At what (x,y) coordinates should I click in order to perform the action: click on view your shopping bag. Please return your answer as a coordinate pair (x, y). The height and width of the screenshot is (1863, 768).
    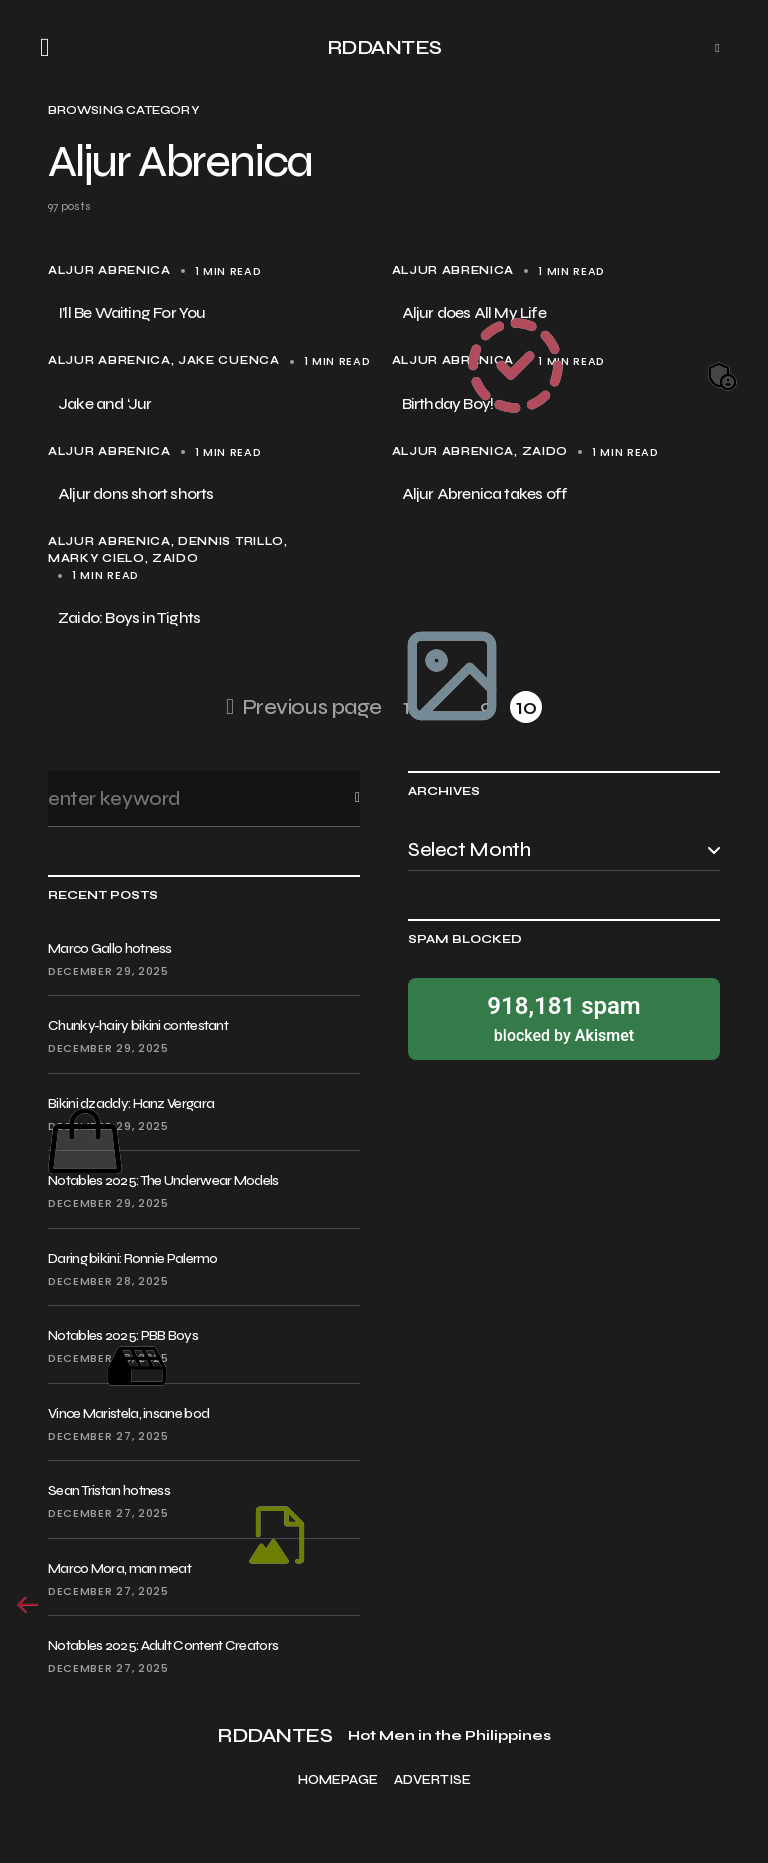
    Looking at the image, I should click on (85, 1145).